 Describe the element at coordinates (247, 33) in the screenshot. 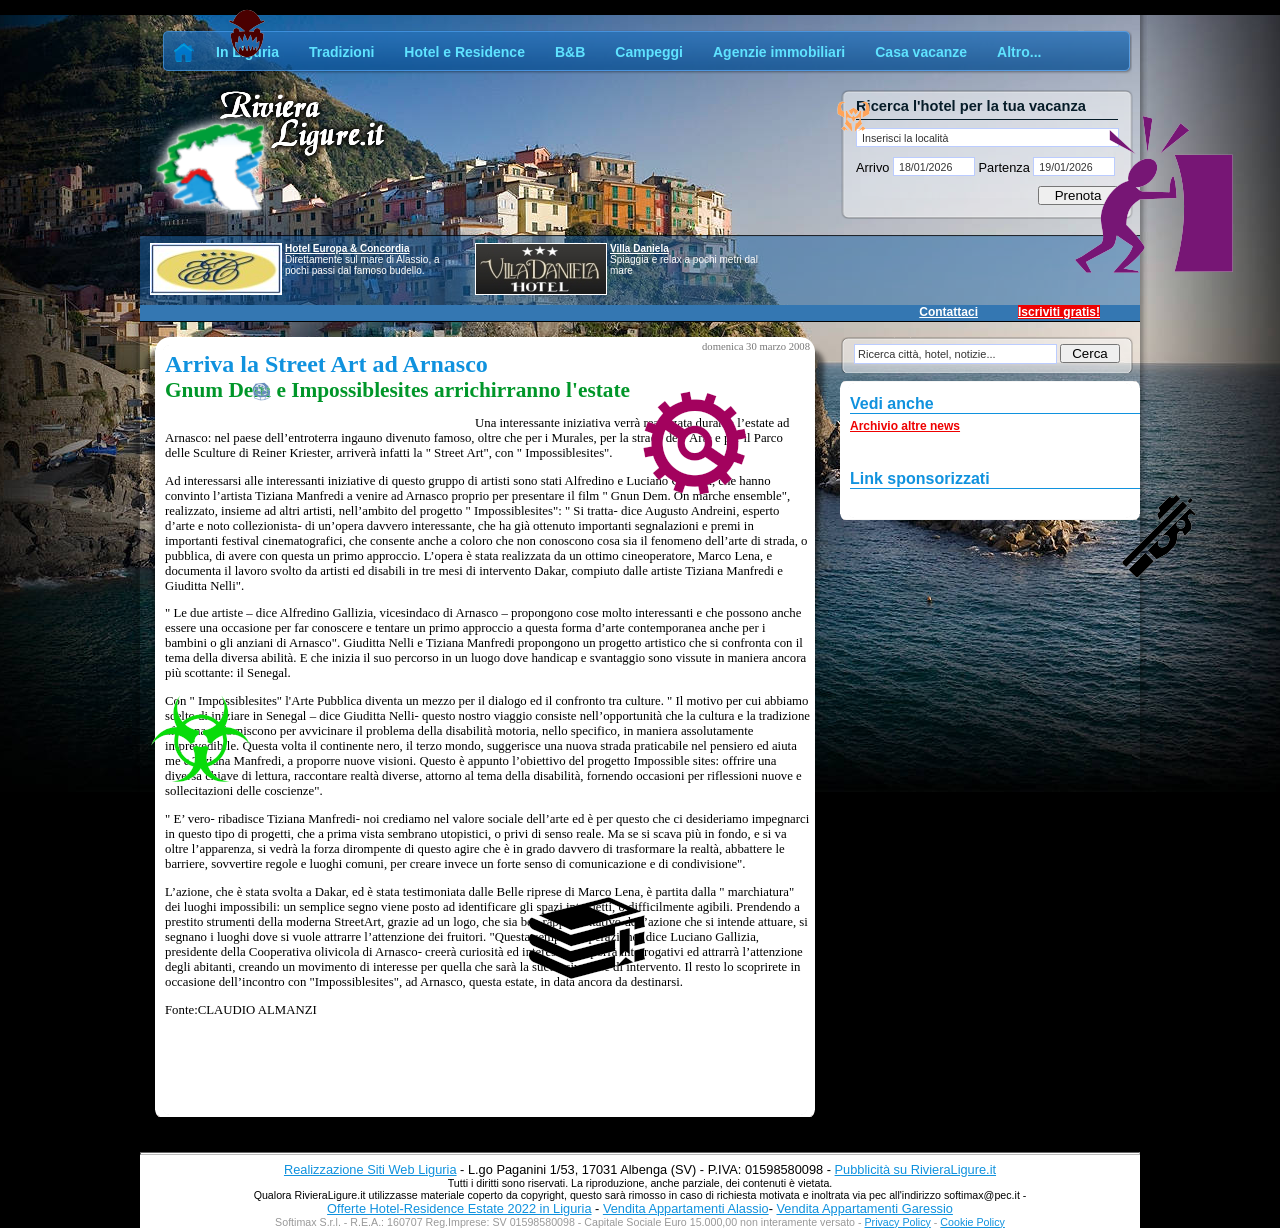

I see `select lizardman character or race` at that location.